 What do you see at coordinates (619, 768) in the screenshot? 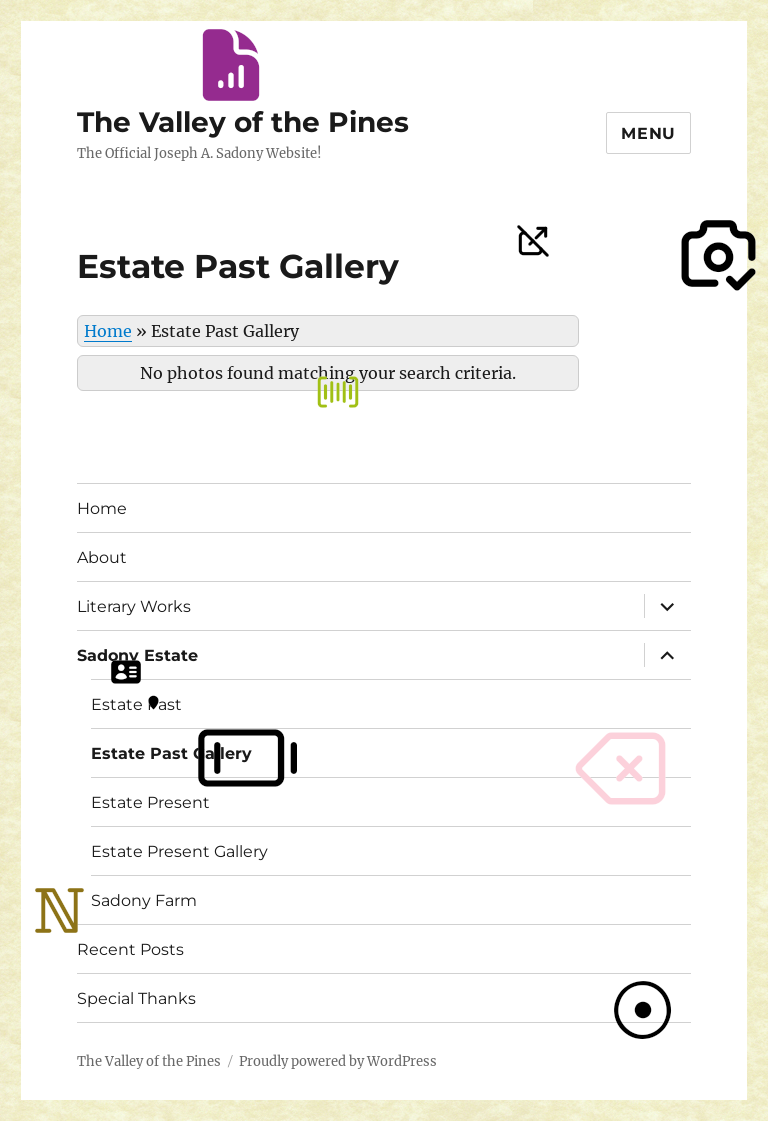
I see `delete the previous character` at bounding box center [619, 768].